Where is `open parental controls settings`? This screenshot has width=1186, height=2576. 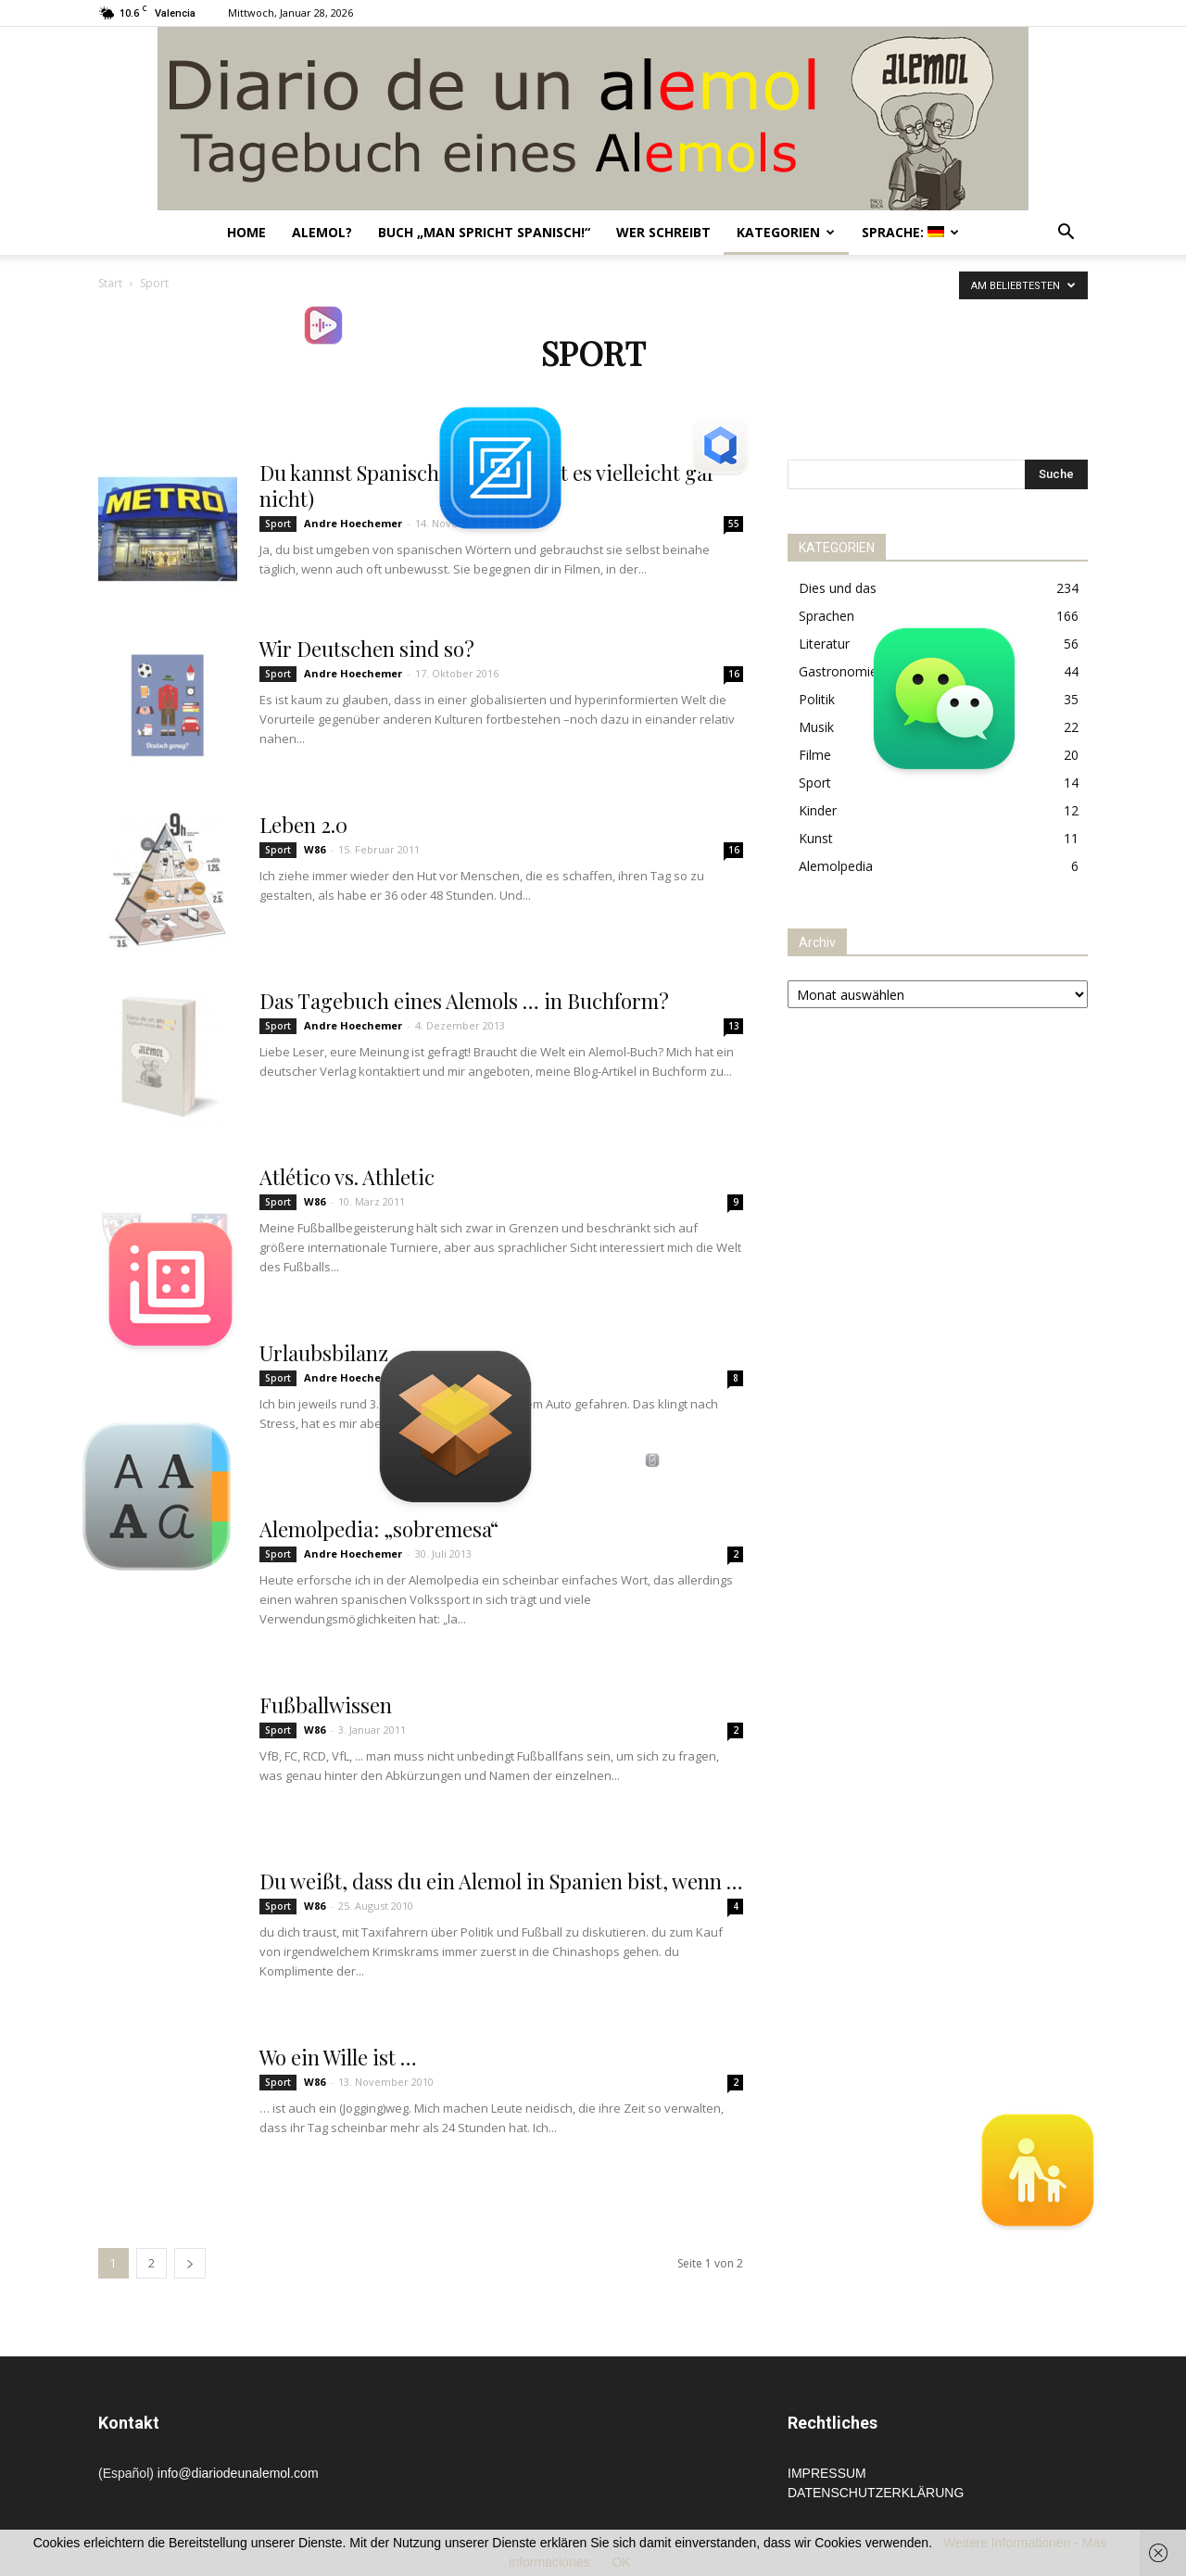
open parental controls settings is located at coordinates (1038, 2170).